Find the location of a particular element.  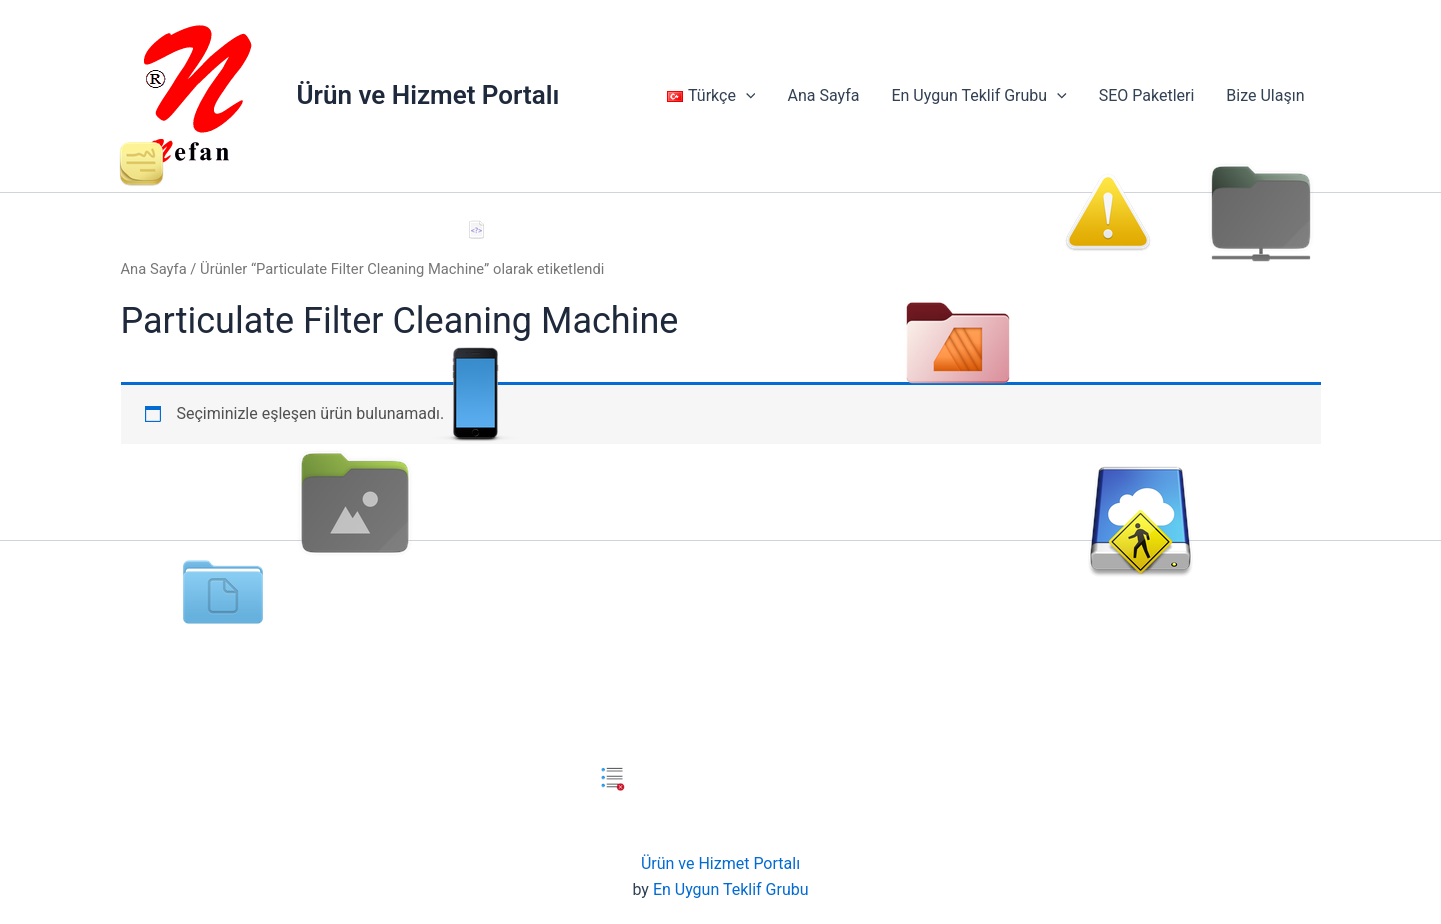

indicates a warning or caution alert requiring attention is located at coordinates (1108, 212).